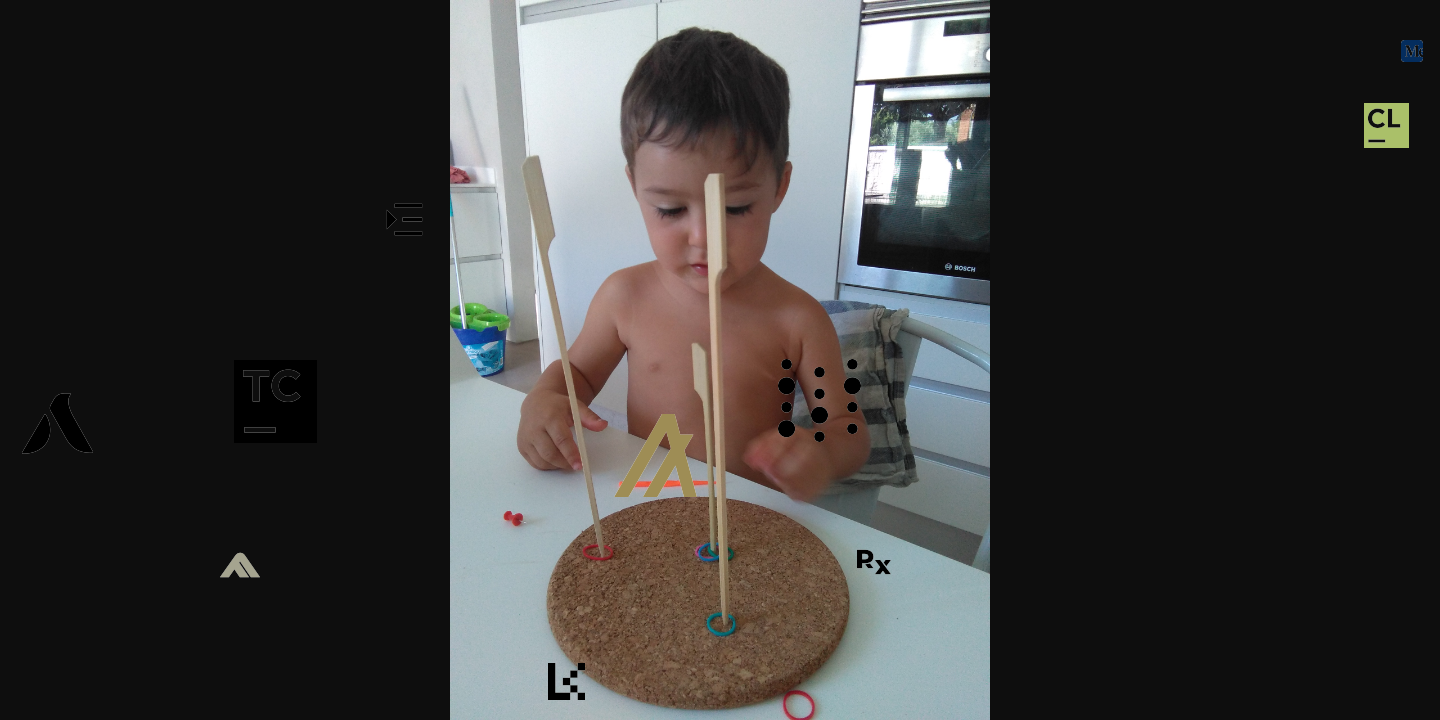  Describe the element at coordinates (275, 401) in the screenshot. I see `open teamcity build server` at that location.